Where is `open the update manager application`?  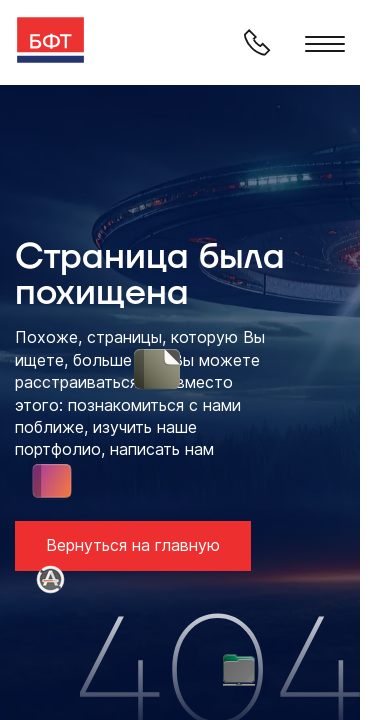 open the update manager application is located at coordinates (50, 579).